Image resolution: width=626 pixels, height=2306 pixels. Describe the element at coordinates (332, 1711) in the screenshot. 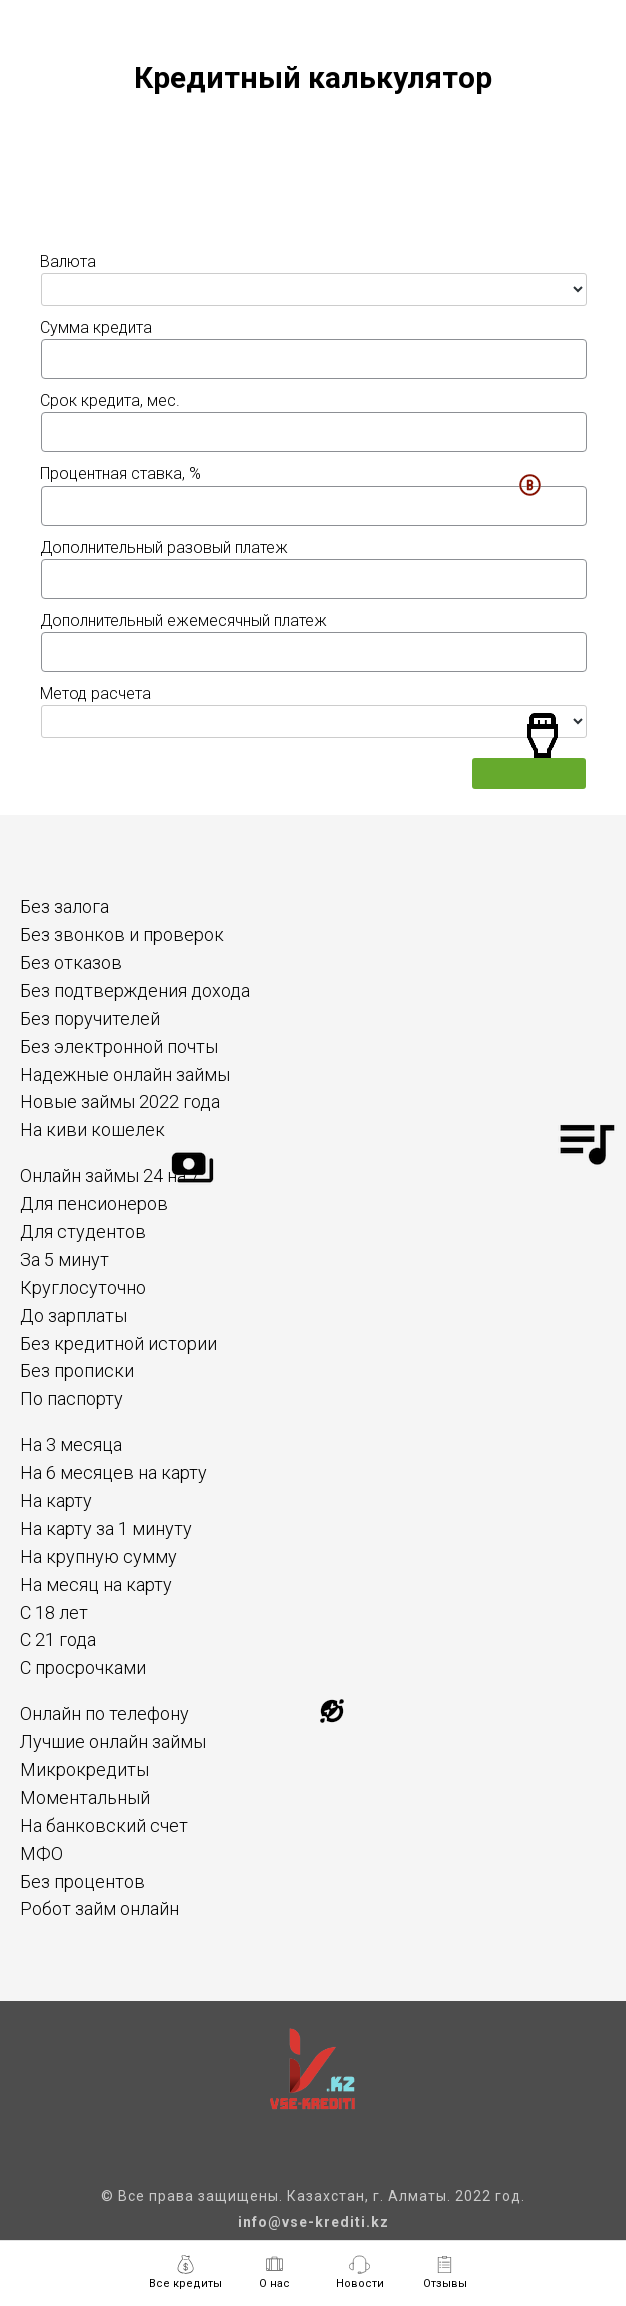

I see `react with a laughing emoji` at that location.